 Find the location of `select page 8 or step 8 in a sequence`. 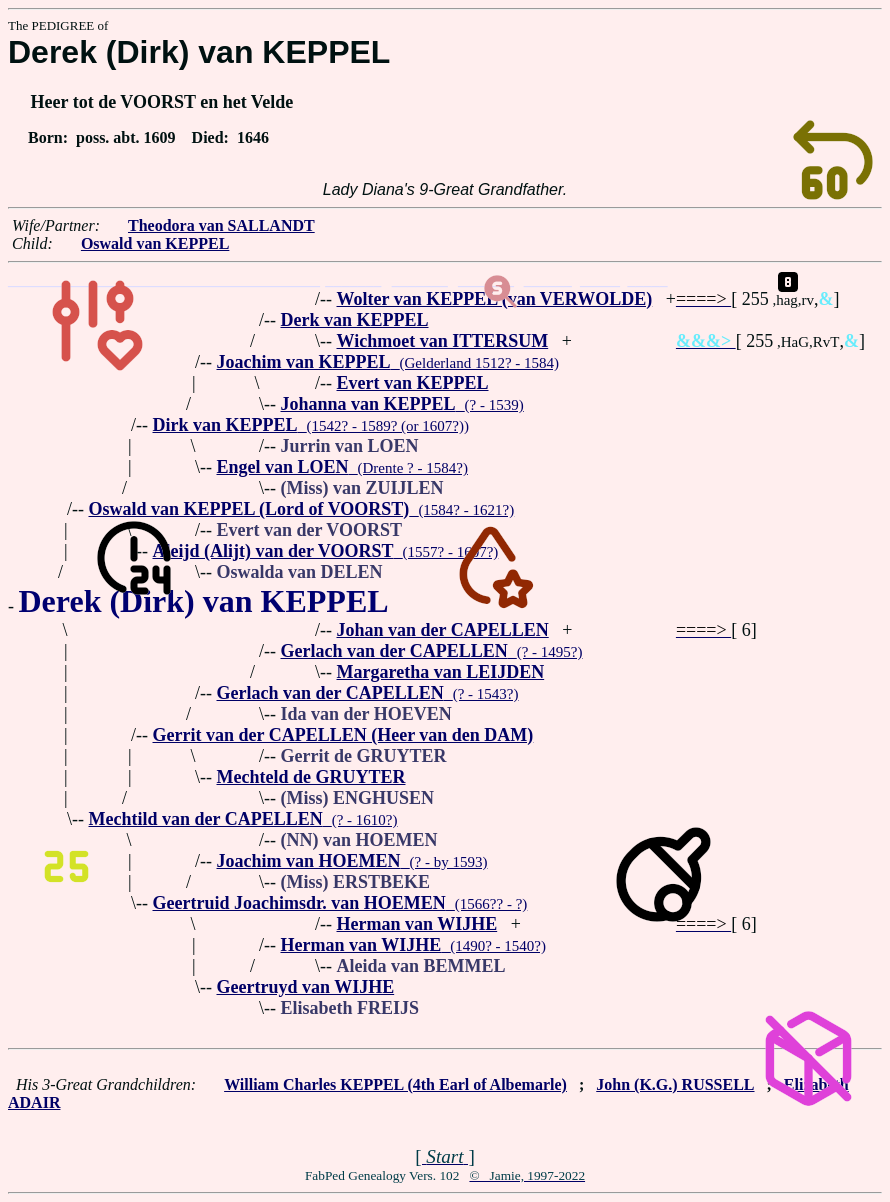

select page 8 or step 8 in a sequence is located at coordinates (788, 282).